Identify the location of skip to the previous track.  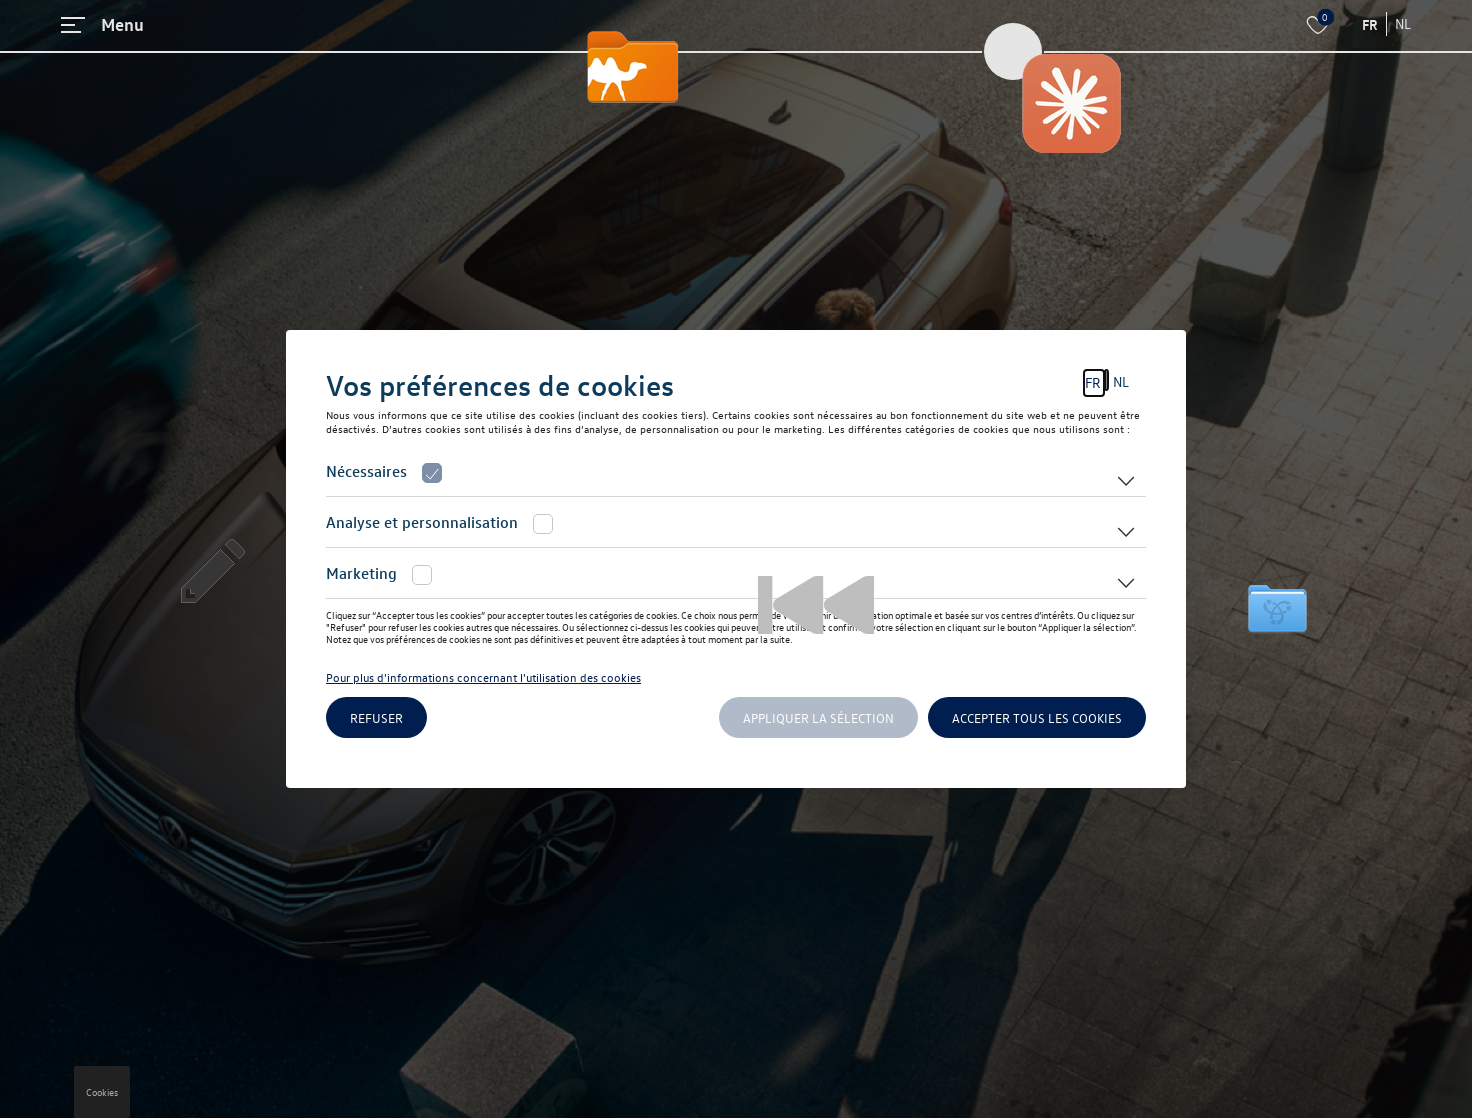
(816, 605).